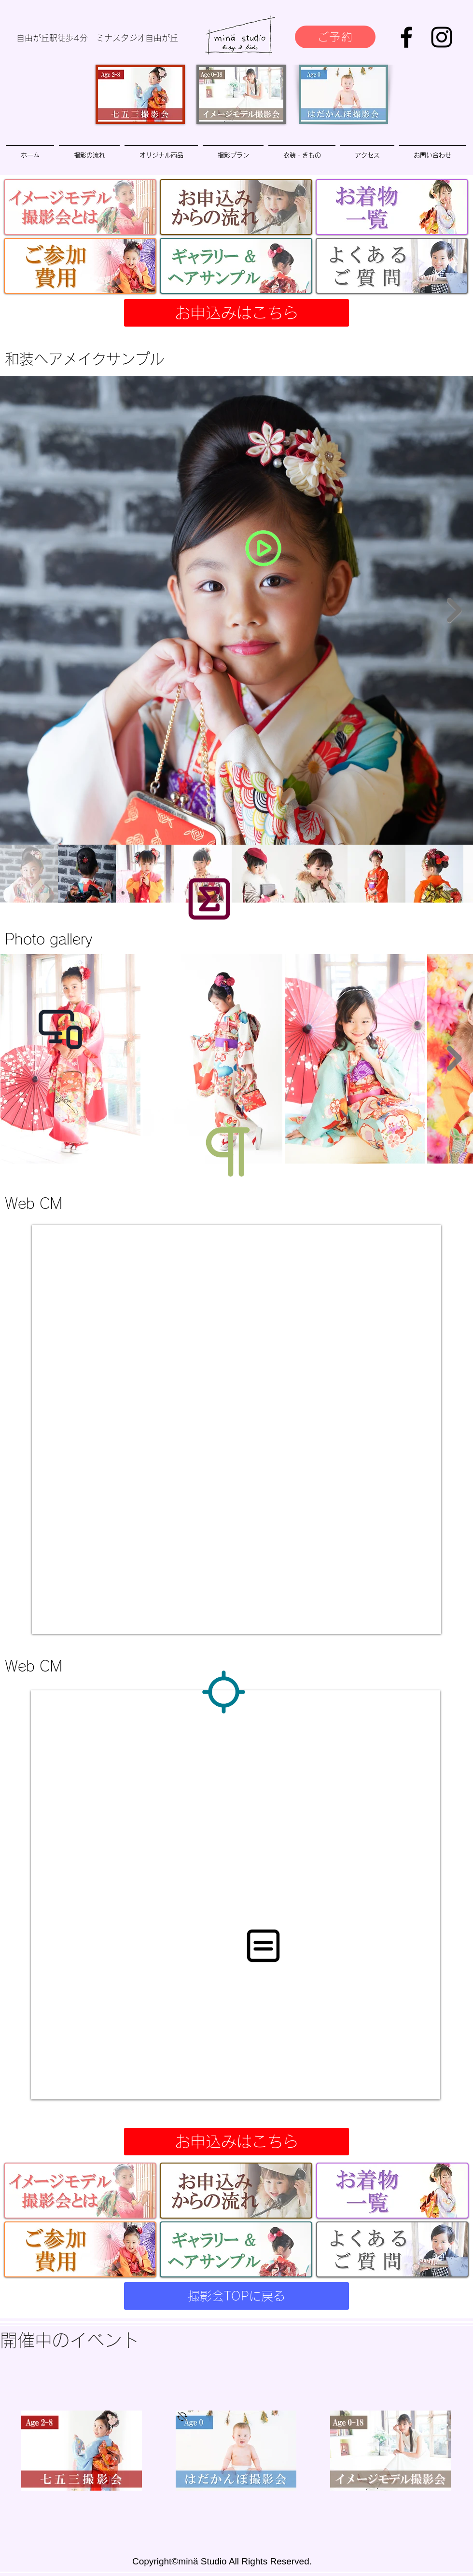 The height and width of the screenshot is (2576, 473). Describe the element at coordinates (182, 2416) in the screenshot. I see `sync is disabled or paused` at that location.